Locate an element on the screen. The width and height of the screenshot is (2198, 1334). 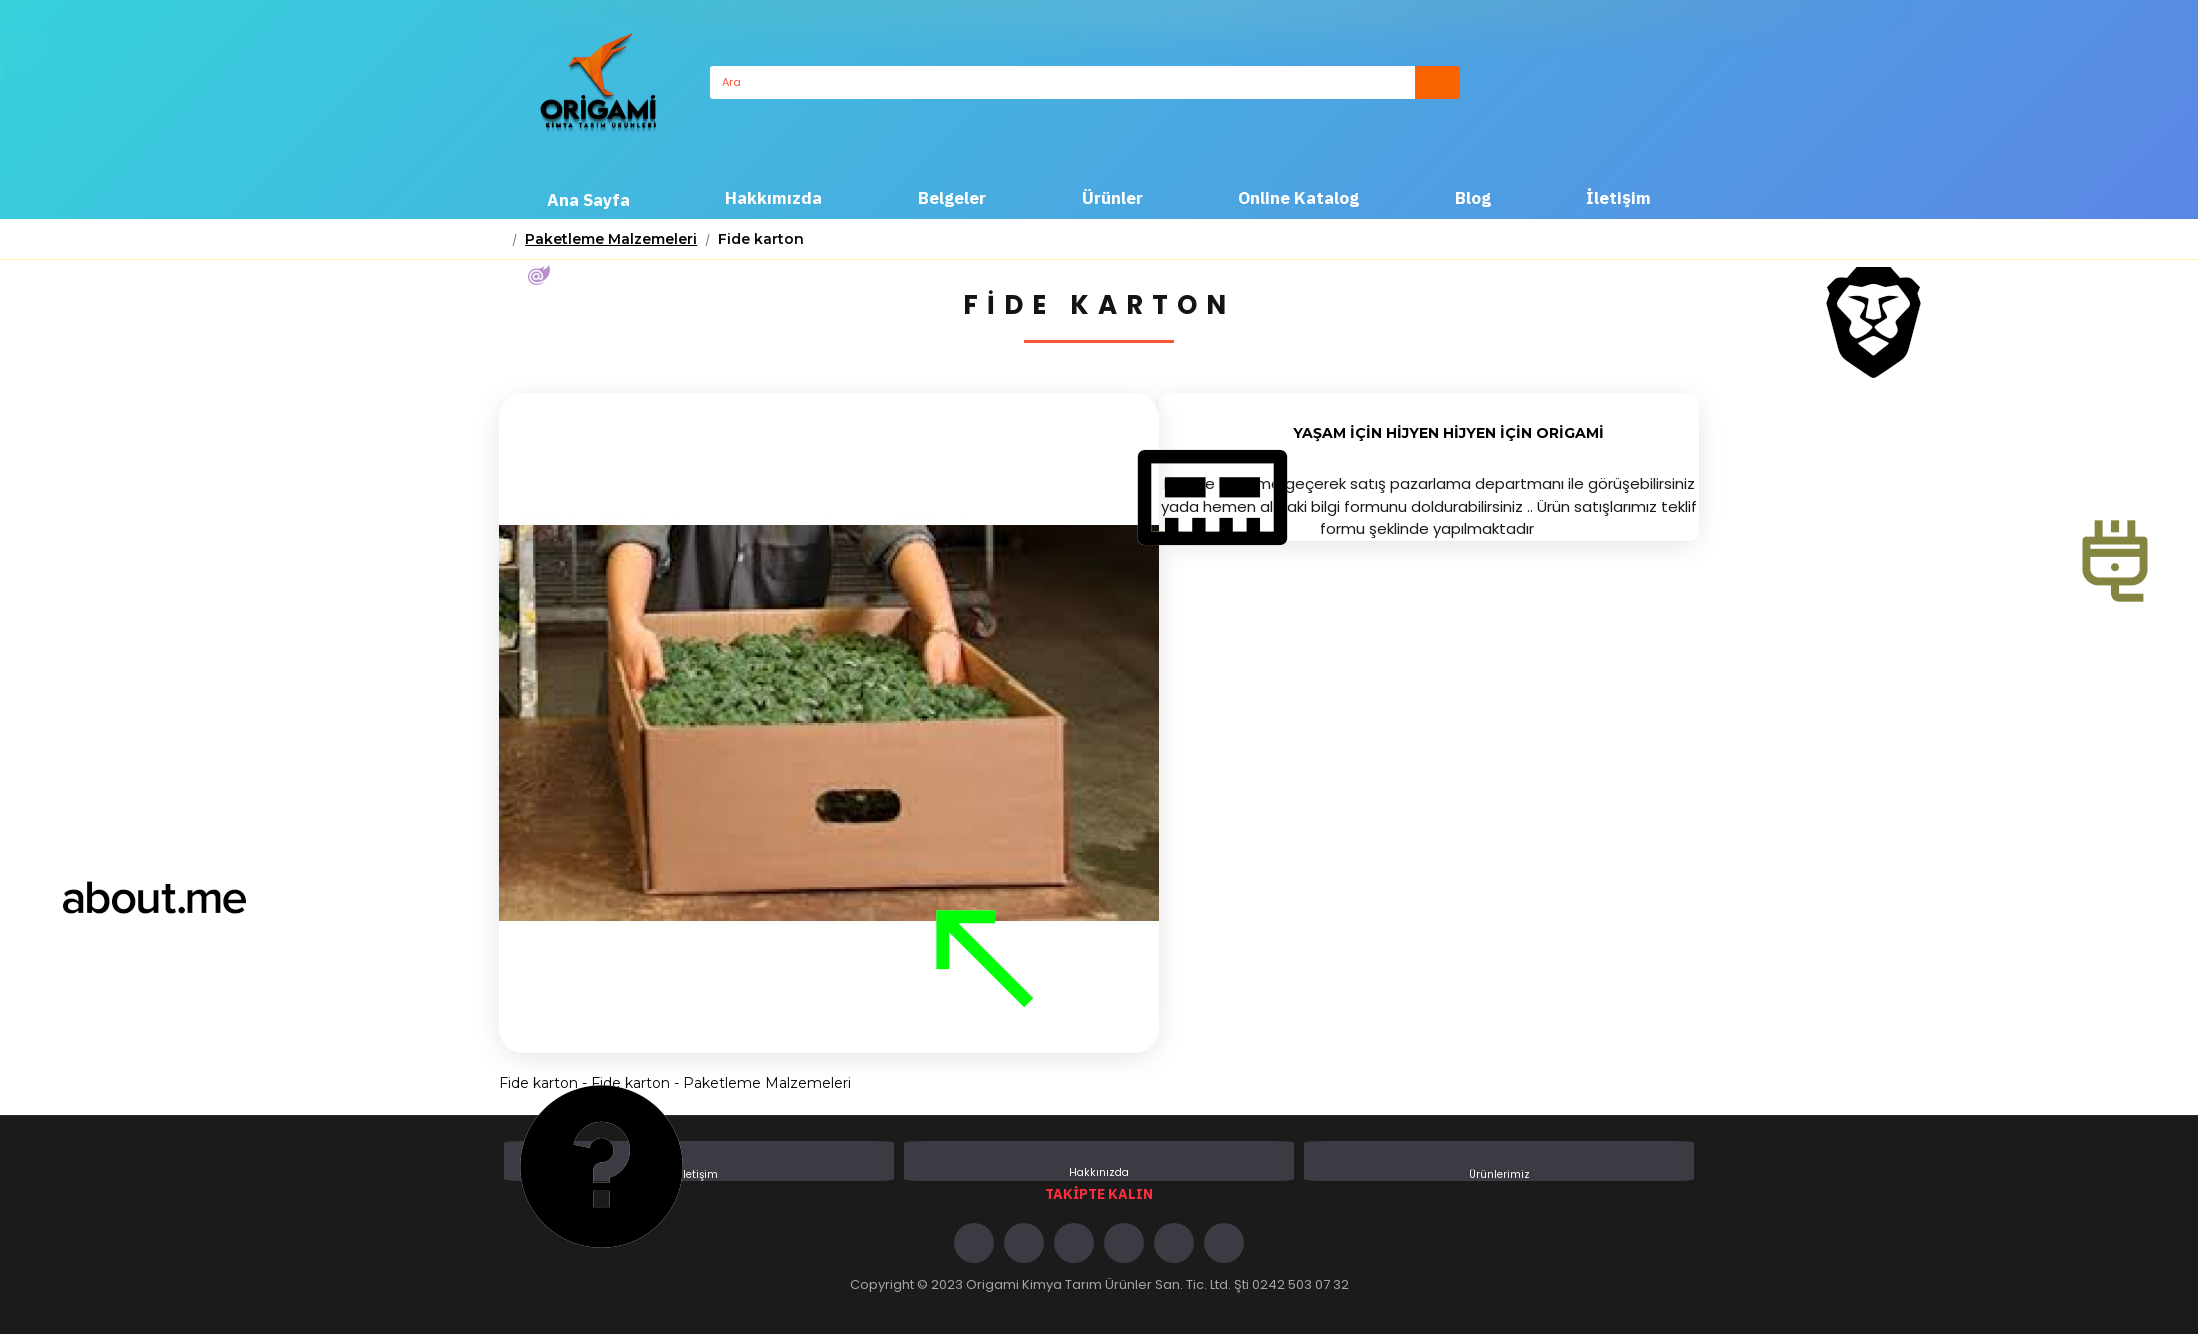
view RAM or memory usage is located at coordinates (1212, 497).